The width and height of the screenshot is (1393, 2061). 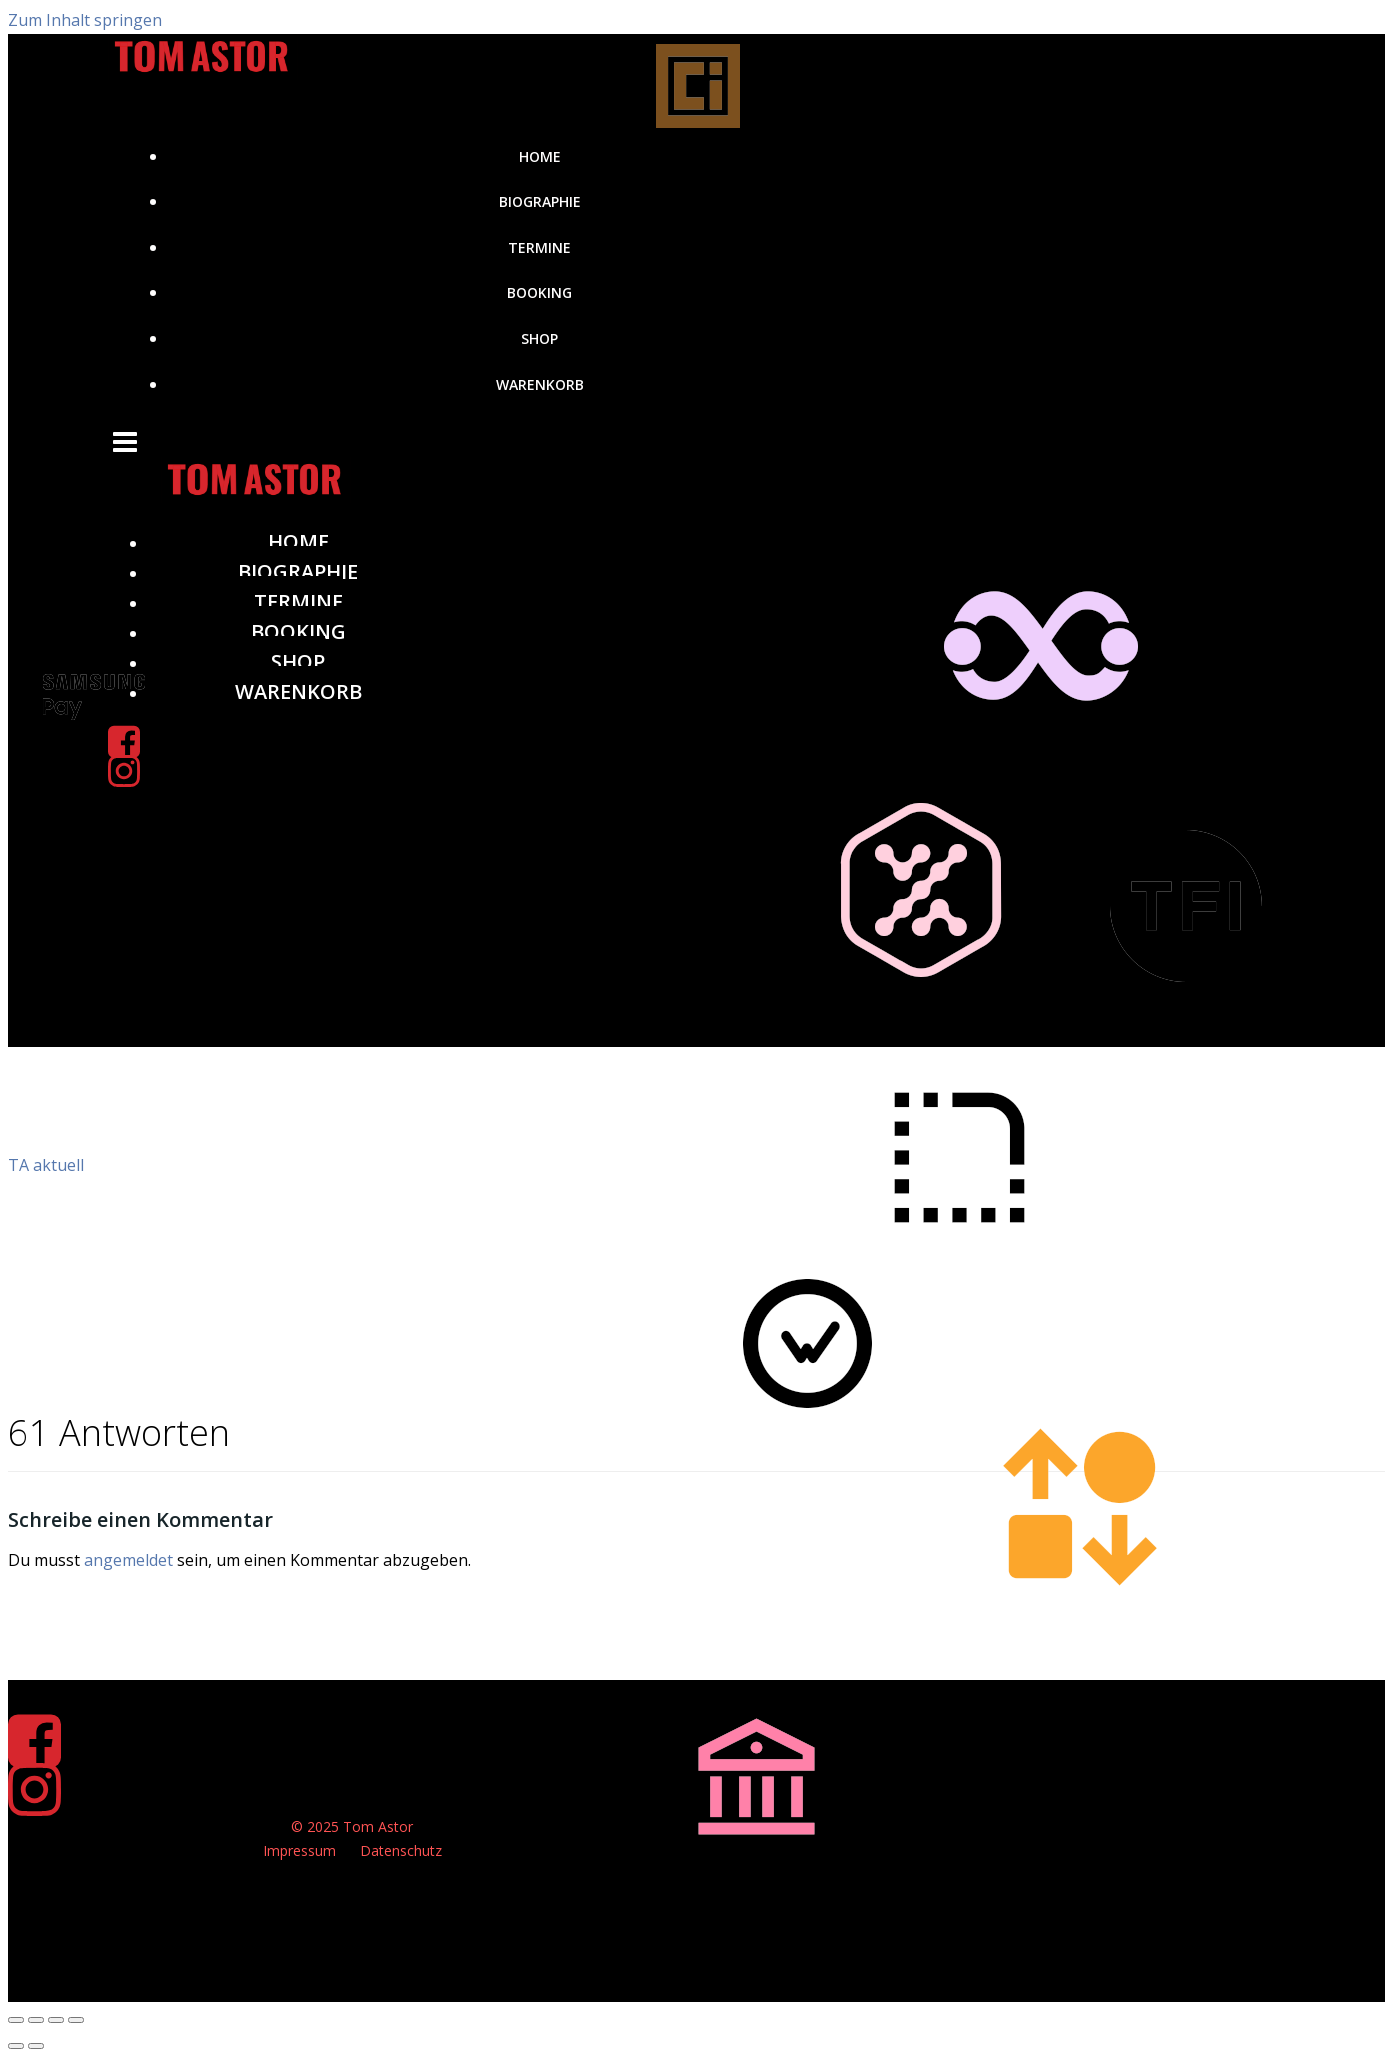 I want to click on immer library logo, so click(x=1041, y=646).